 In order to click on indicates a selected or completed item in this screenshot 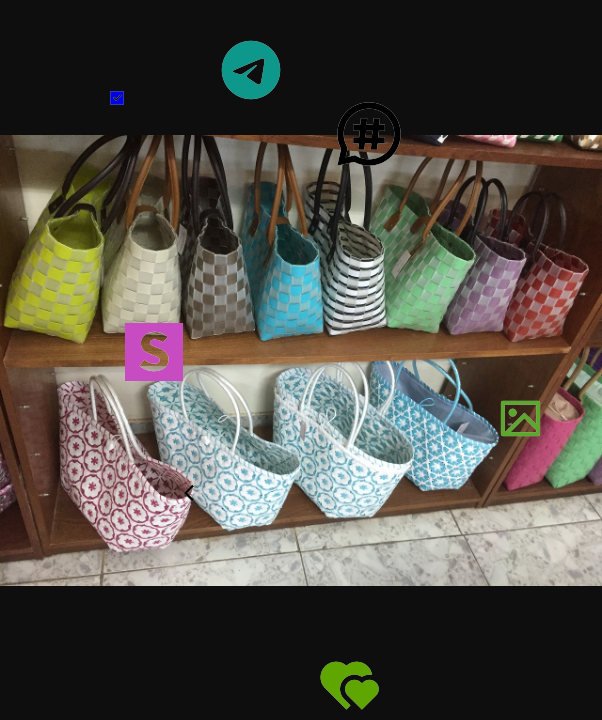, I will do `click(117, 98)`.